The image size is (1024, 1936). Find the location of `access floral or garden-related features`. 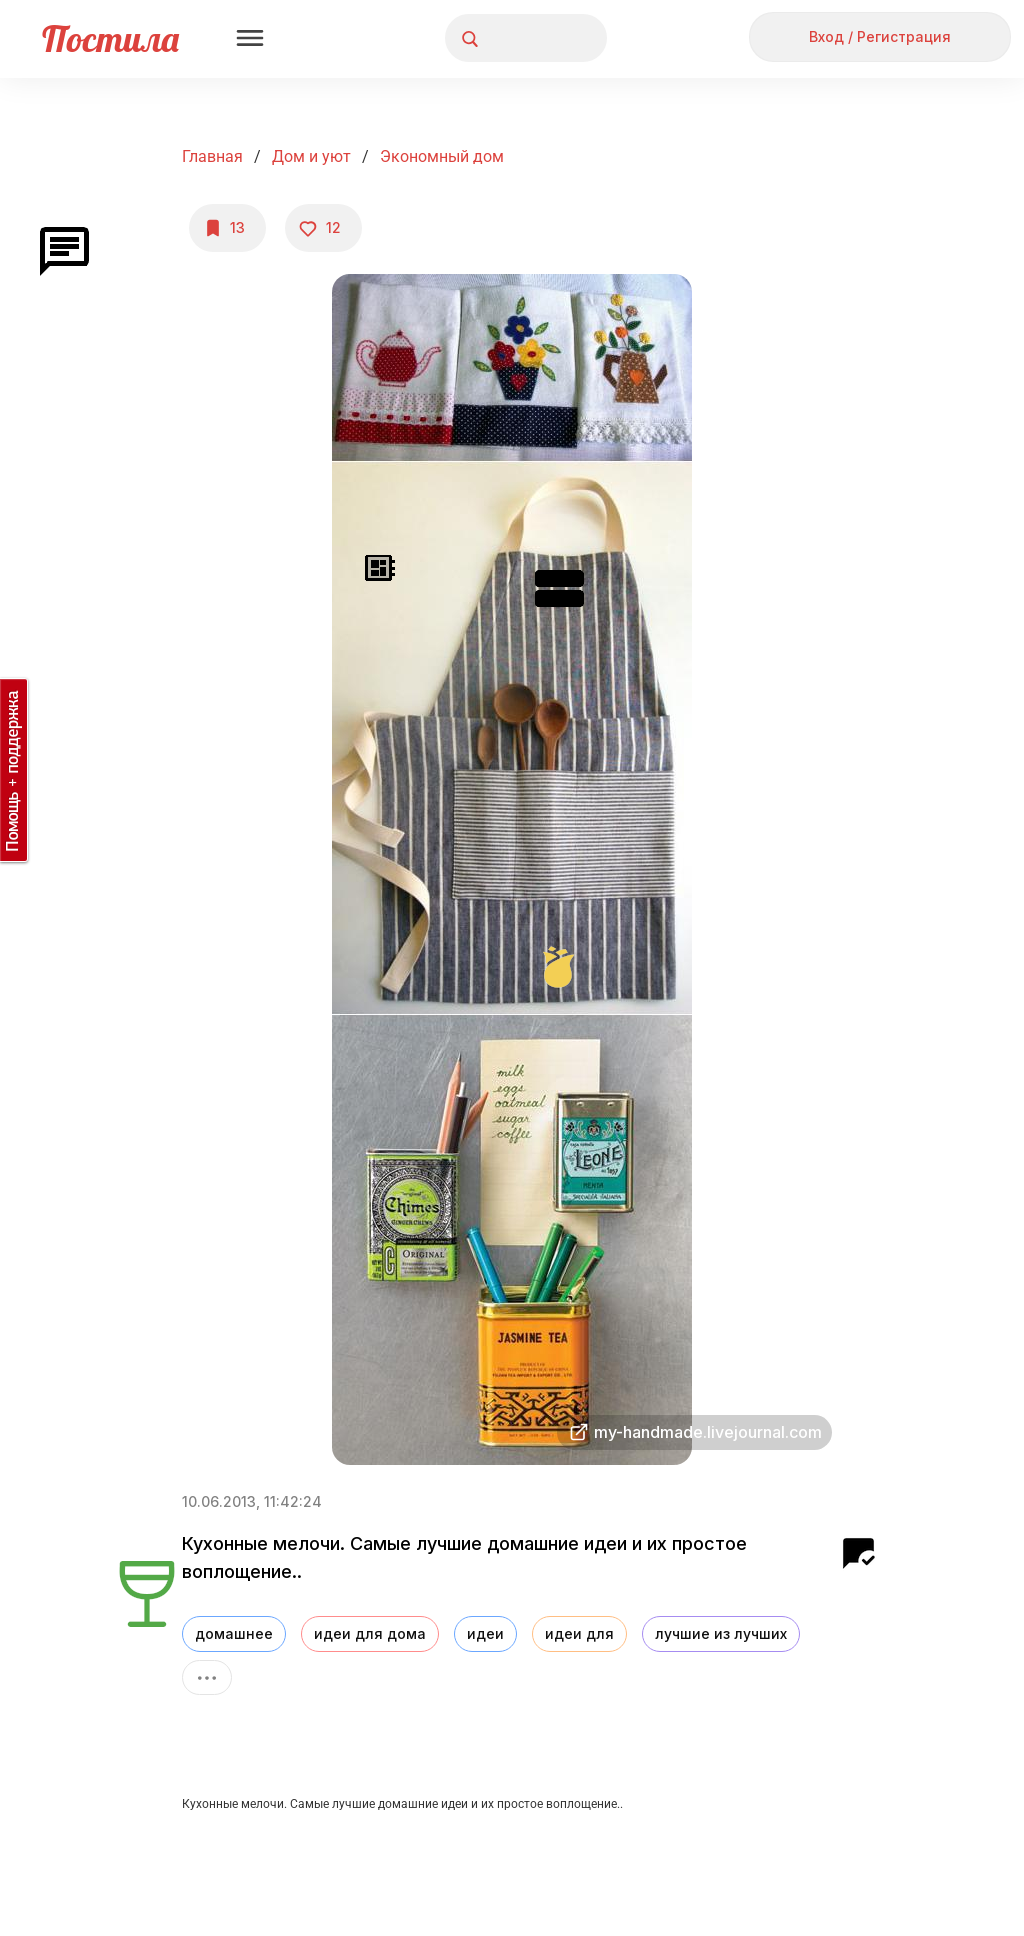

access floral or garden-related features is located at coordinates (558, 967).